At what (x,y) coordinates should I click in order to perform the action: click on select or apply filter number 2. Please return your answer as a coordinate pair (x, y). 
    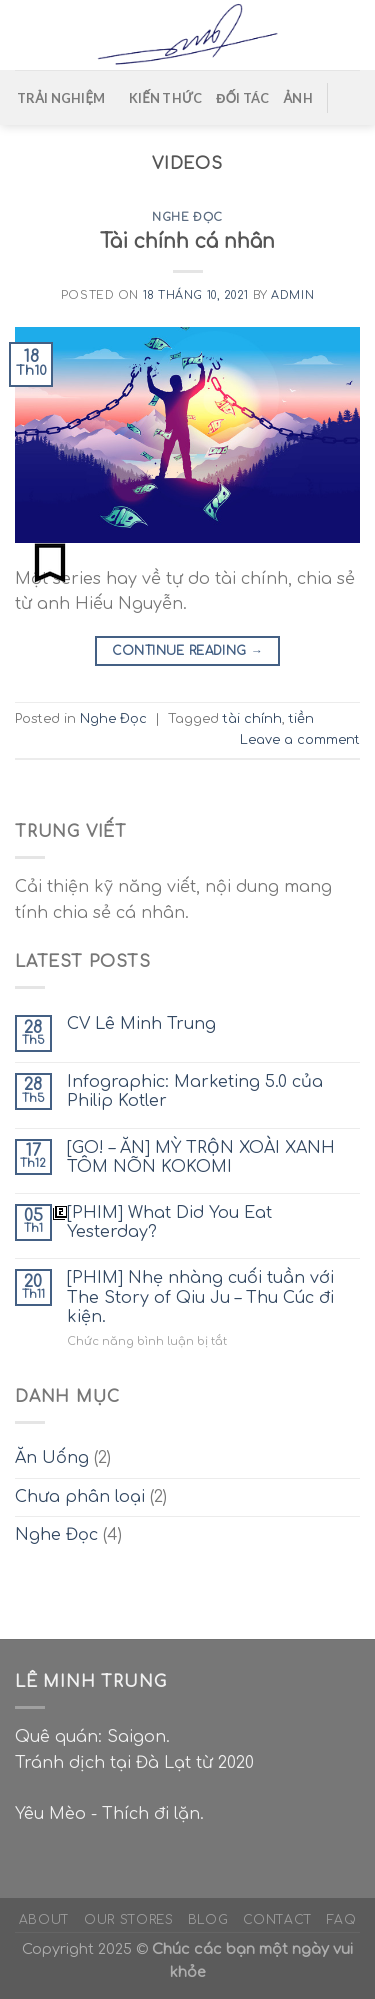
    Looking at the image, I should click on (60, 1213).